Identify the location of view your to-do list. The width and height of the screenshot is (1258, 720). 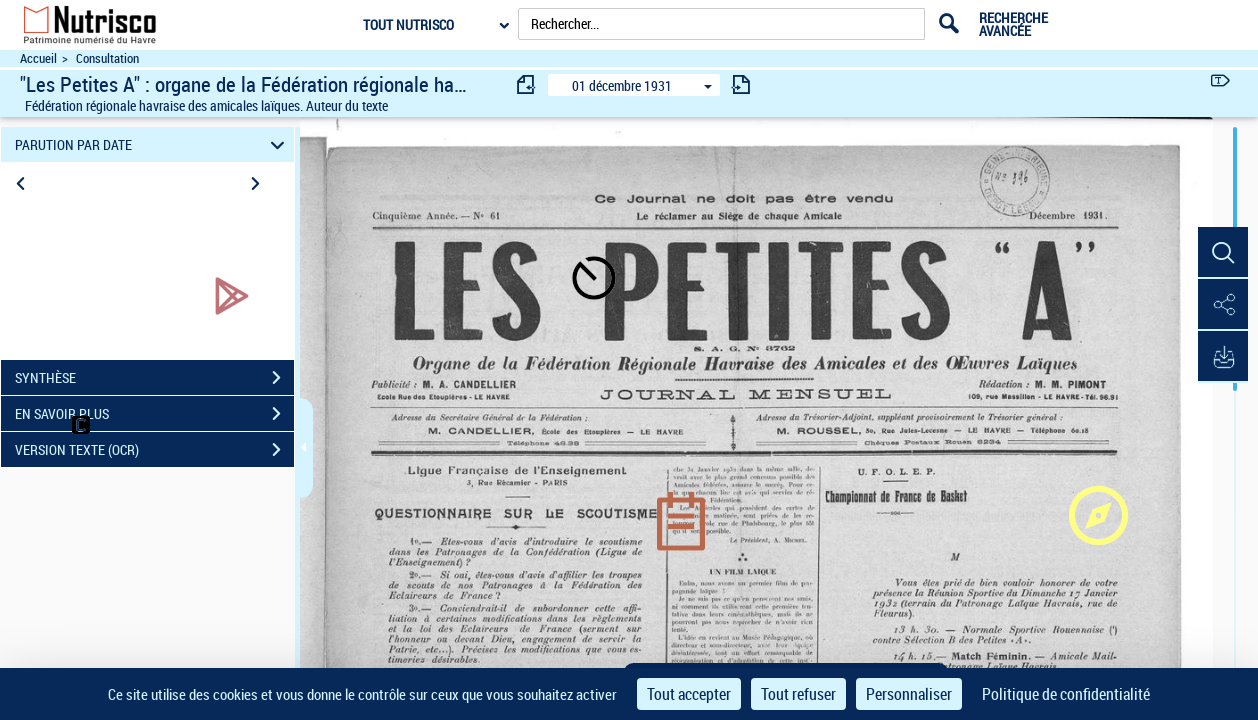
(681, 524).